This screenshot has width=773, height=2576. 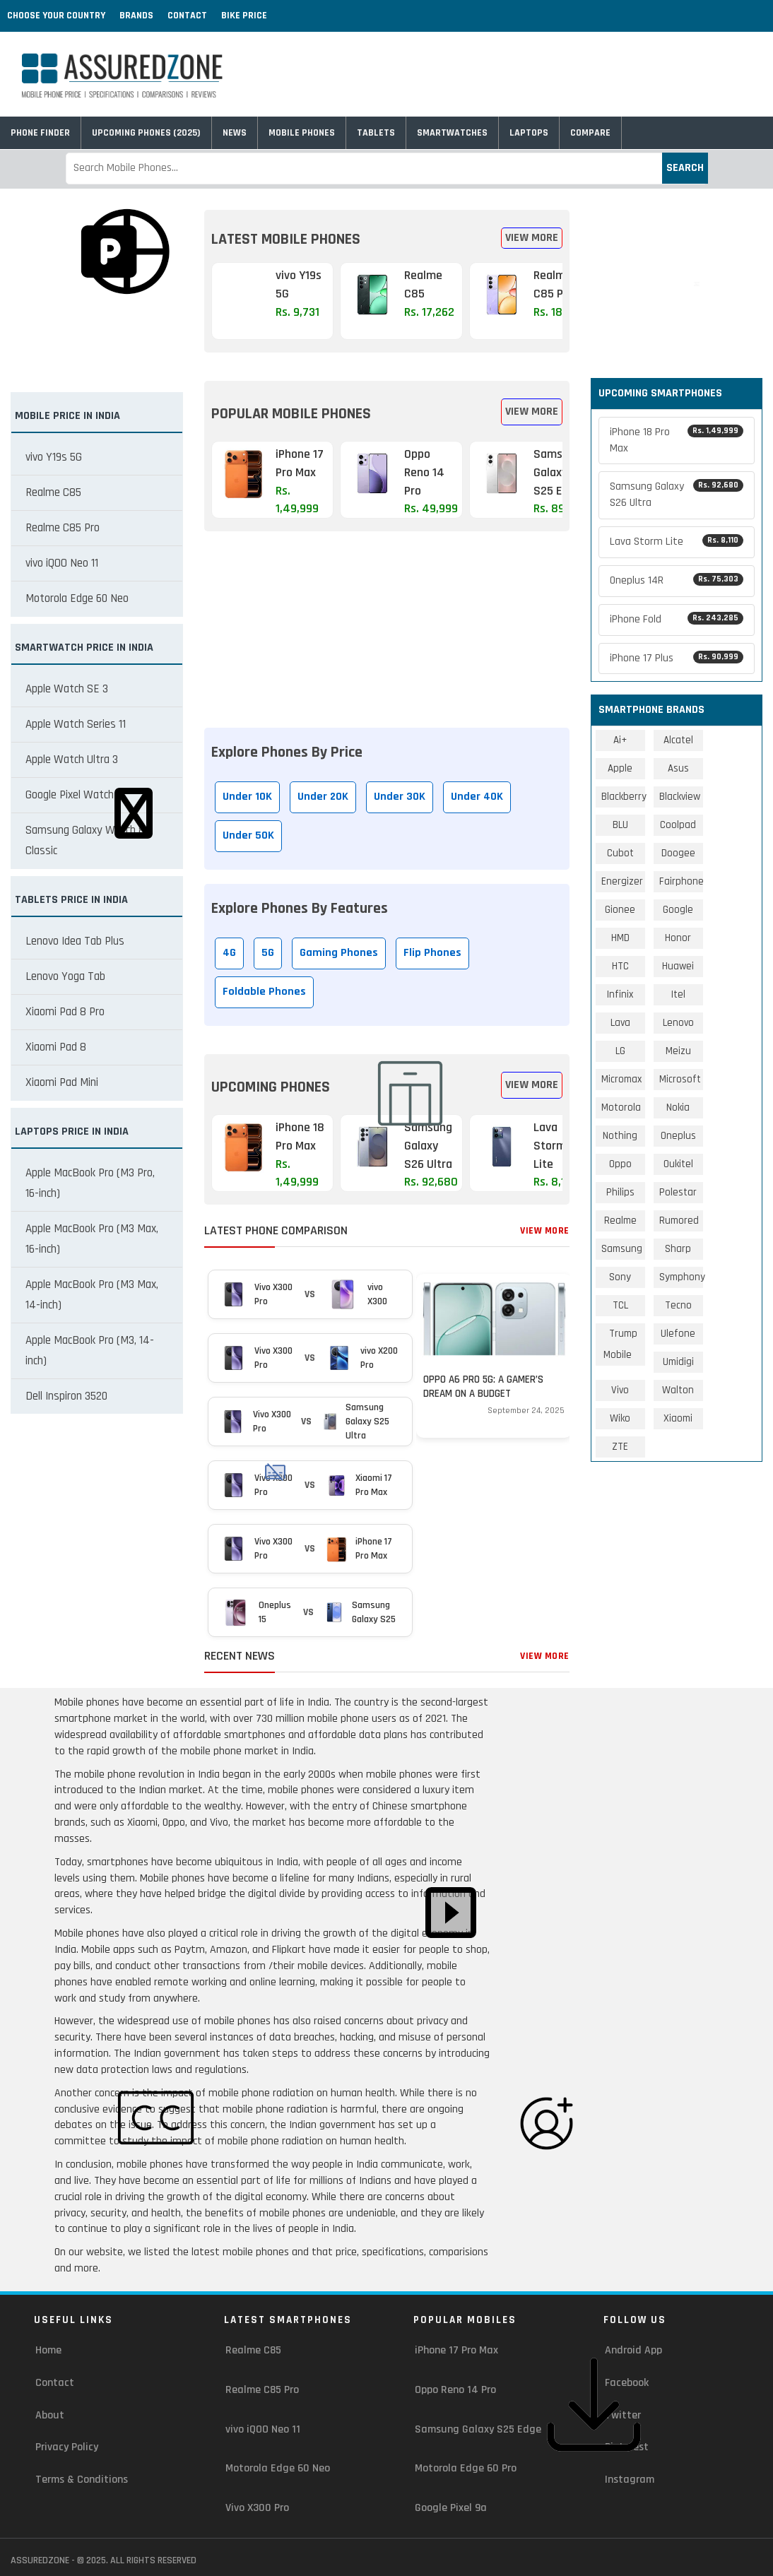 I want to click on add a new user or contact, so click(x=546, y=2123).